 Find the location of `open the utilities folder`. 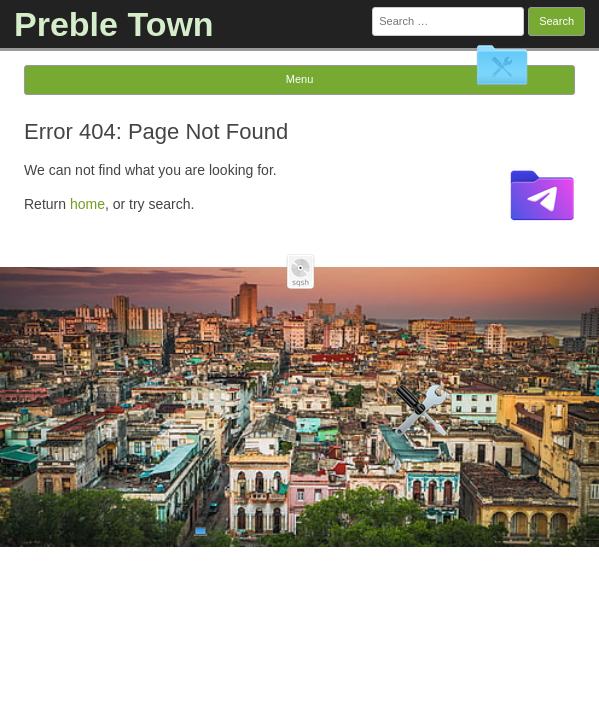

open the utilities folder is located at coordinates (502, 65).